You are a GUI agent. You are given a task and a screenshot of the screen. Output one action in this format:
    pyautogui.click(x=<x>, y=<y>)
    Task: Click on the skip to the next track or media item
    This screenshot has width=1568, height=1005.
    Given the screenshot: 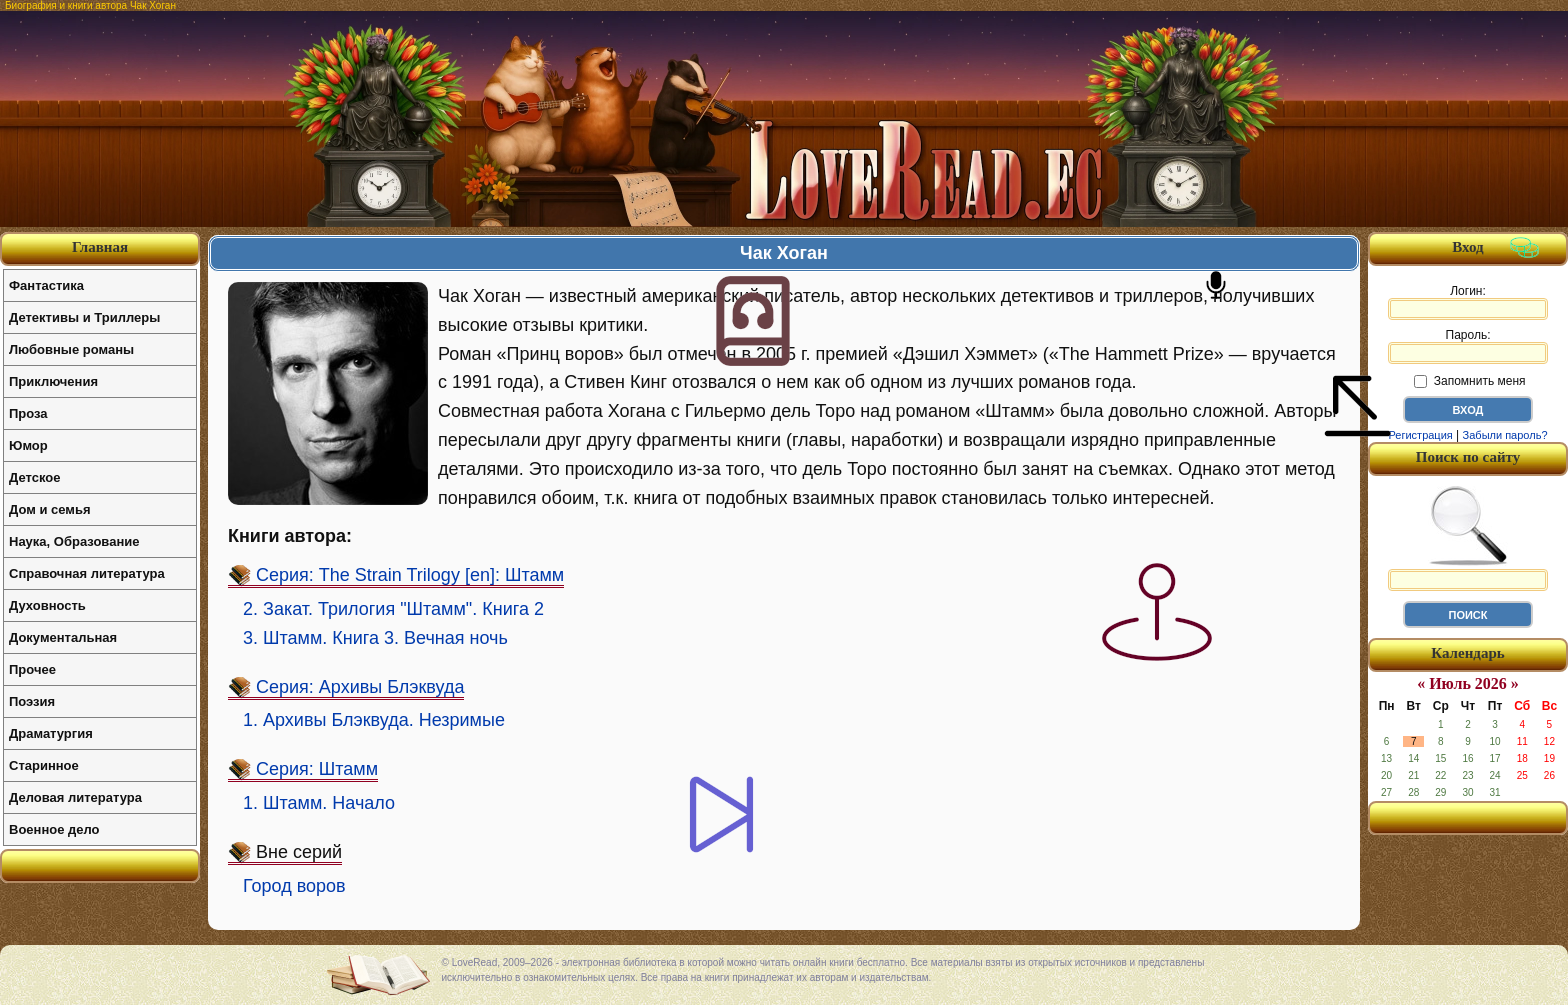 What is the action you would take?
    pyautogui.click(x=721, y=814)
    